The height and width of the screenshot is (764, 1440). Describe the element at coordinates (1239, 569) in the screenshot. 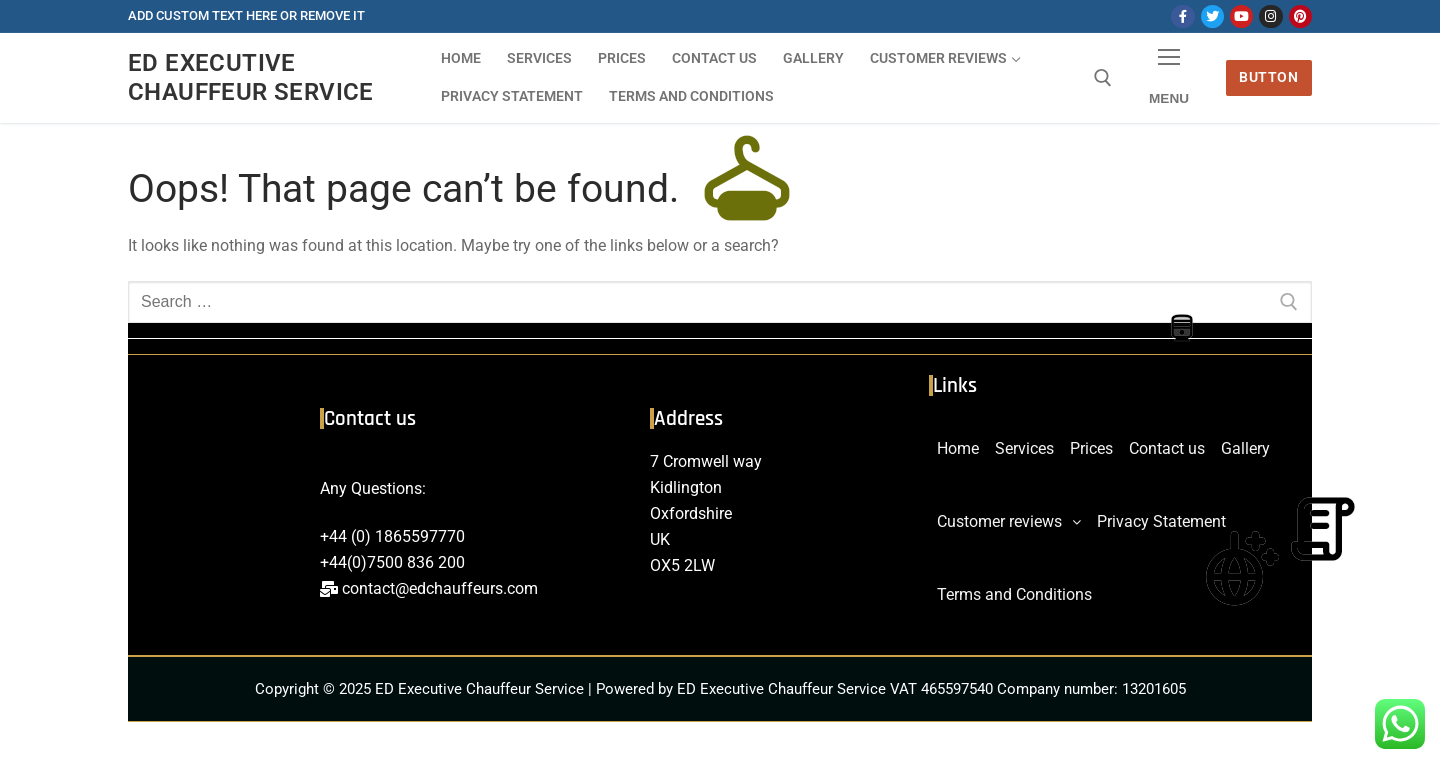

I see `access party or celebration mode` at that location.